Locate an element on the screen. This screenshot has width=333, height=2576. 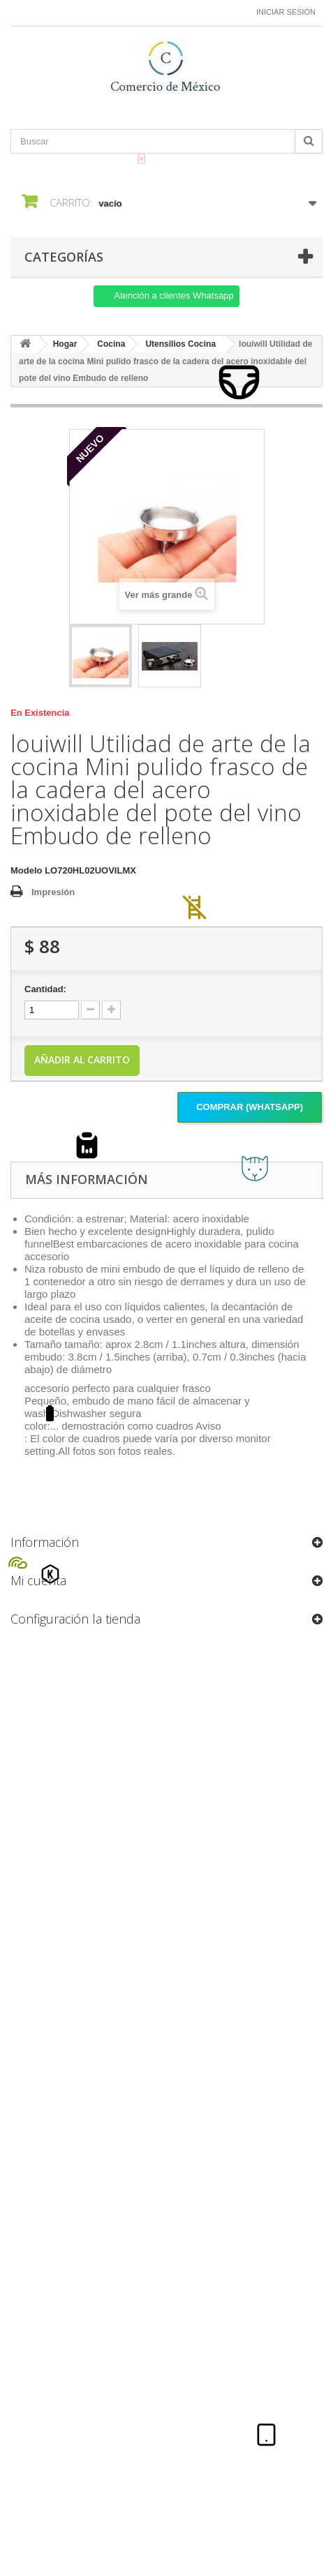
track diaper changes for baby care logging is located at coordinates (239, 381).